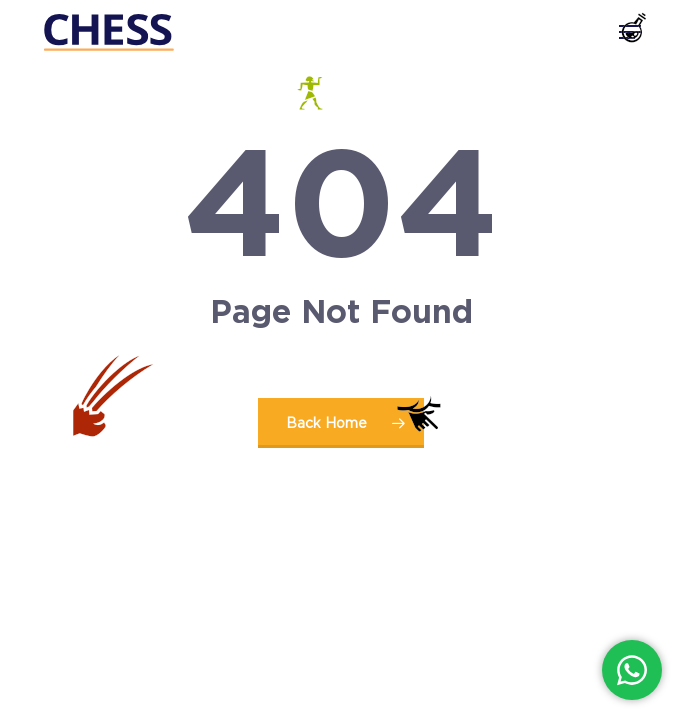 The width and height of the screenshot is (682, 720). Describe the element at coordinates (115, 395) in the screenshot. I see `select wolverine character or skin` at that location.